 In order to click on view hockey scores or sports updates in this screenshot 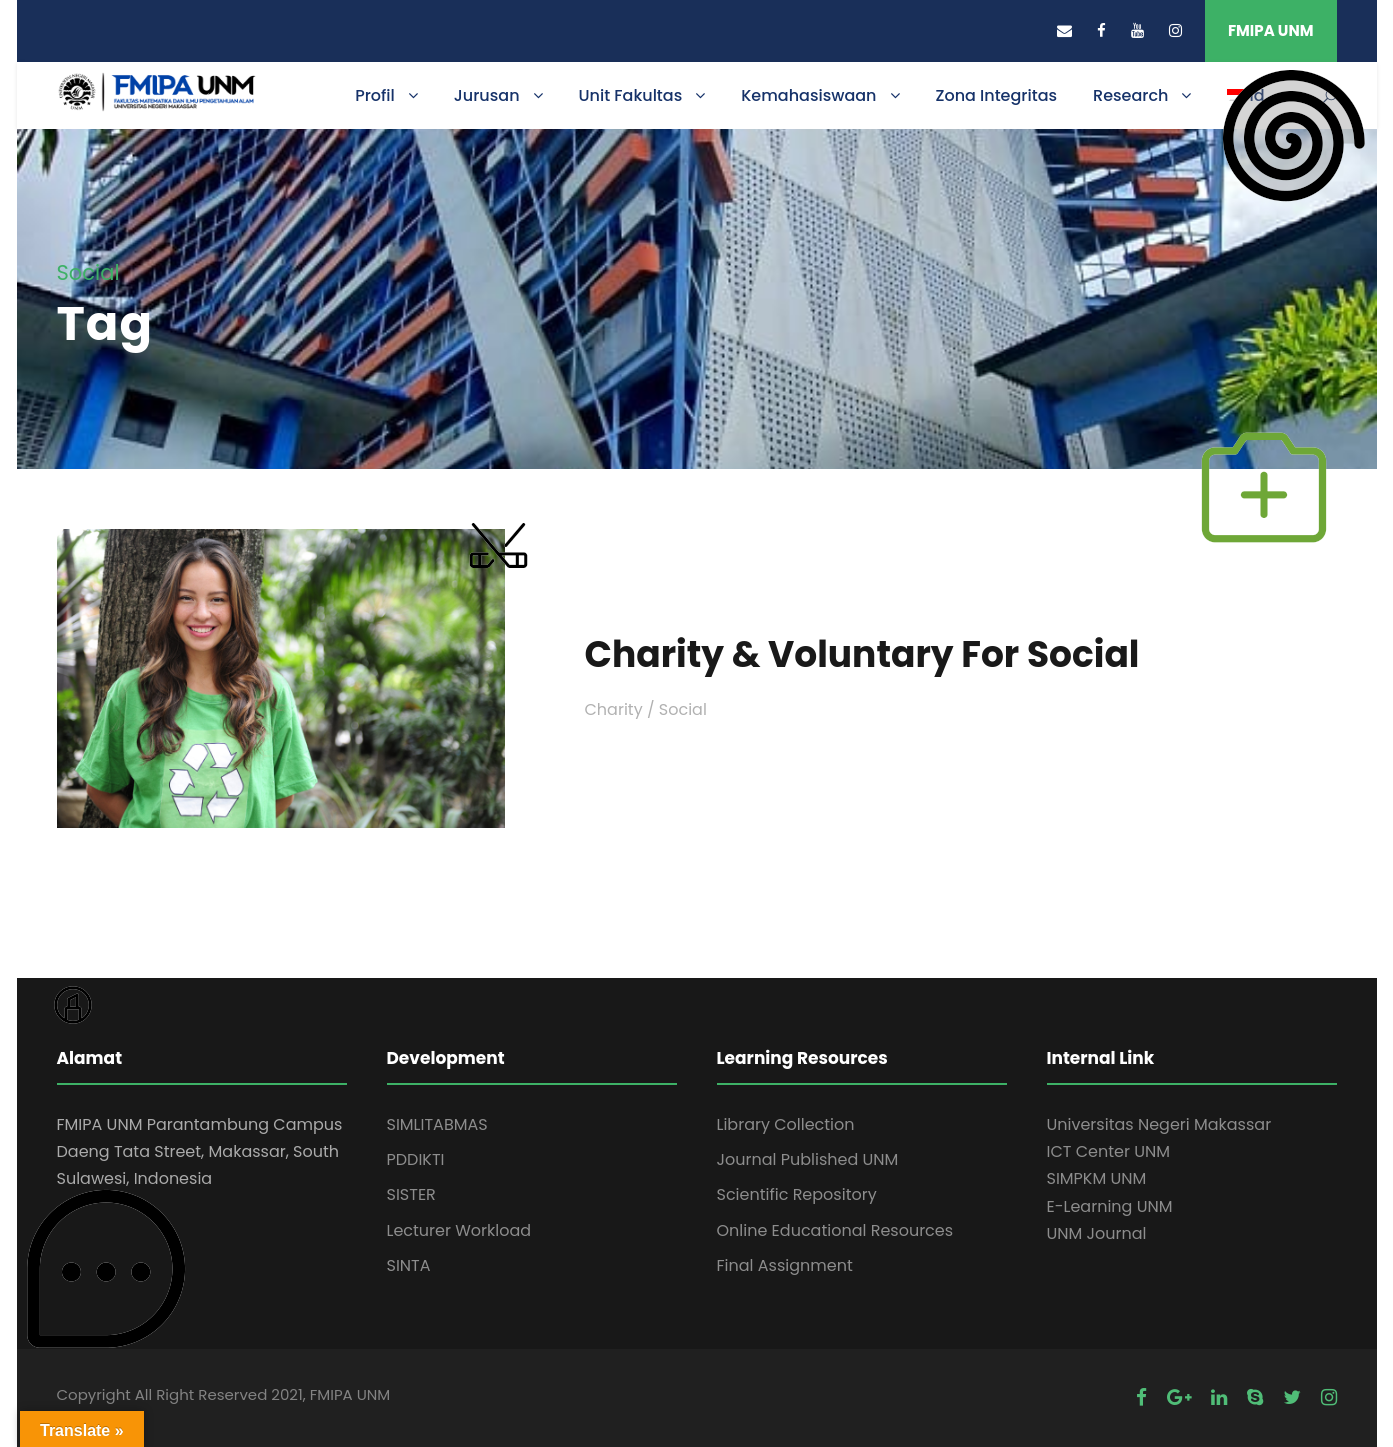, I will do `click(498, 545)`.